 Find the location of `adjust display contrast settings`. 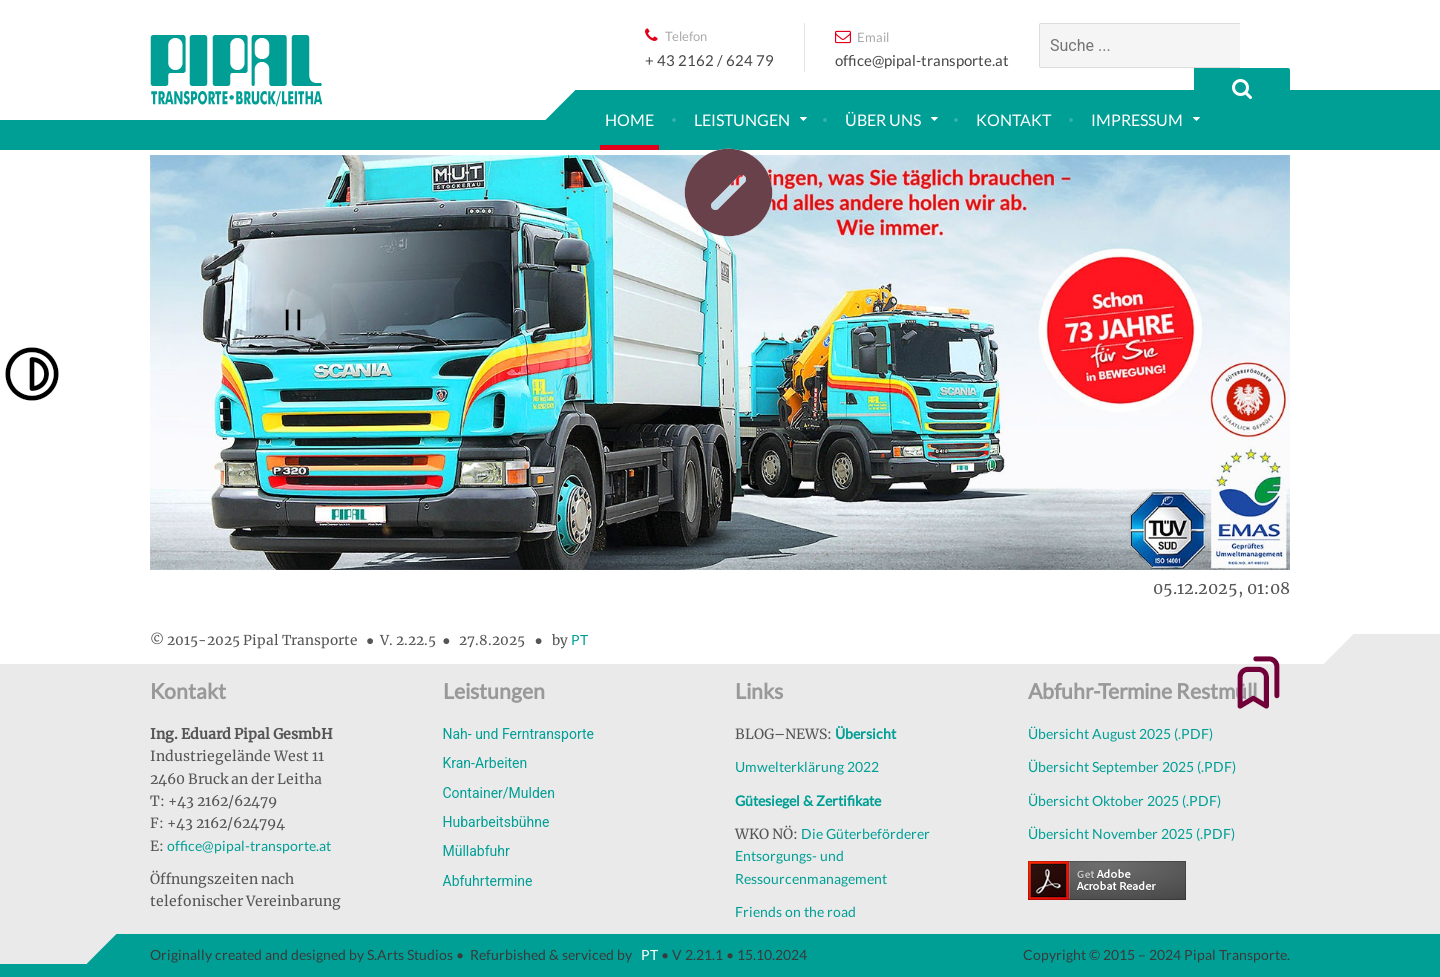

adjust display contrast settings is located at coordinates (32, 374).